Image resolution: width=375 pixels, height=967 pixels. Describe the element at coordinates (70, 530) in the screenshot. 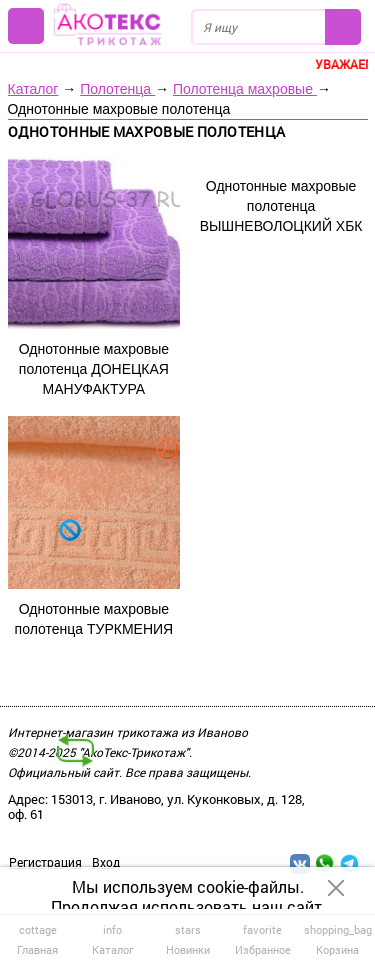

I see `indicates access denied or permission blocked` at that location.